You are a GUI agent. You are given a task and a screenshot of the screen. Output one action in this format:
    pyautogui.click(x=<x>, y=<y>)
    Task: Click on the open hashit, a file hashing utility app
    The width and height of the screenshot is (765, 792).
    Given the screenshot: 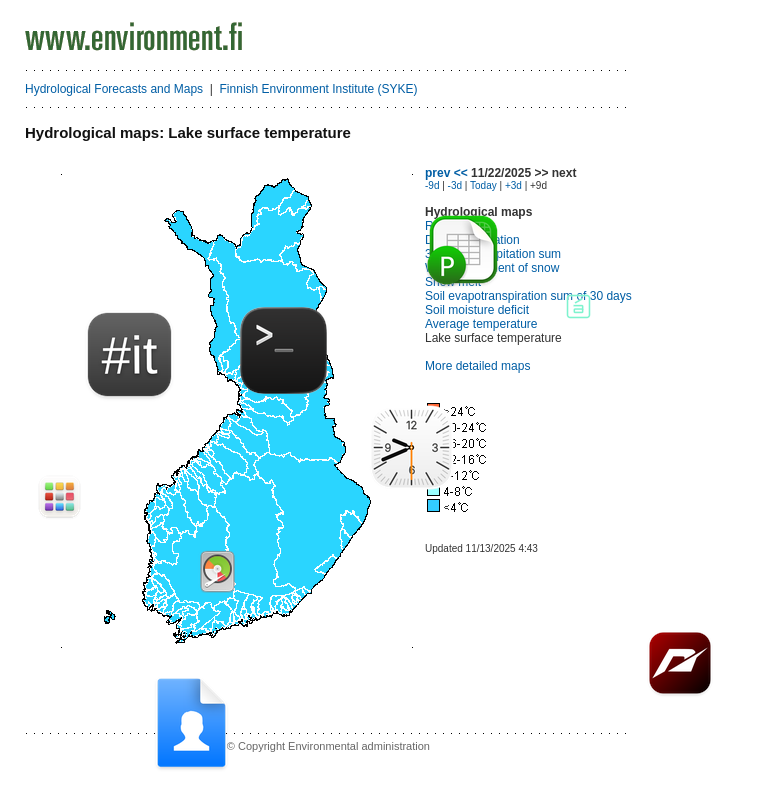 What is the action you would take?
    pyautogui.click(x=129, y=354)
    